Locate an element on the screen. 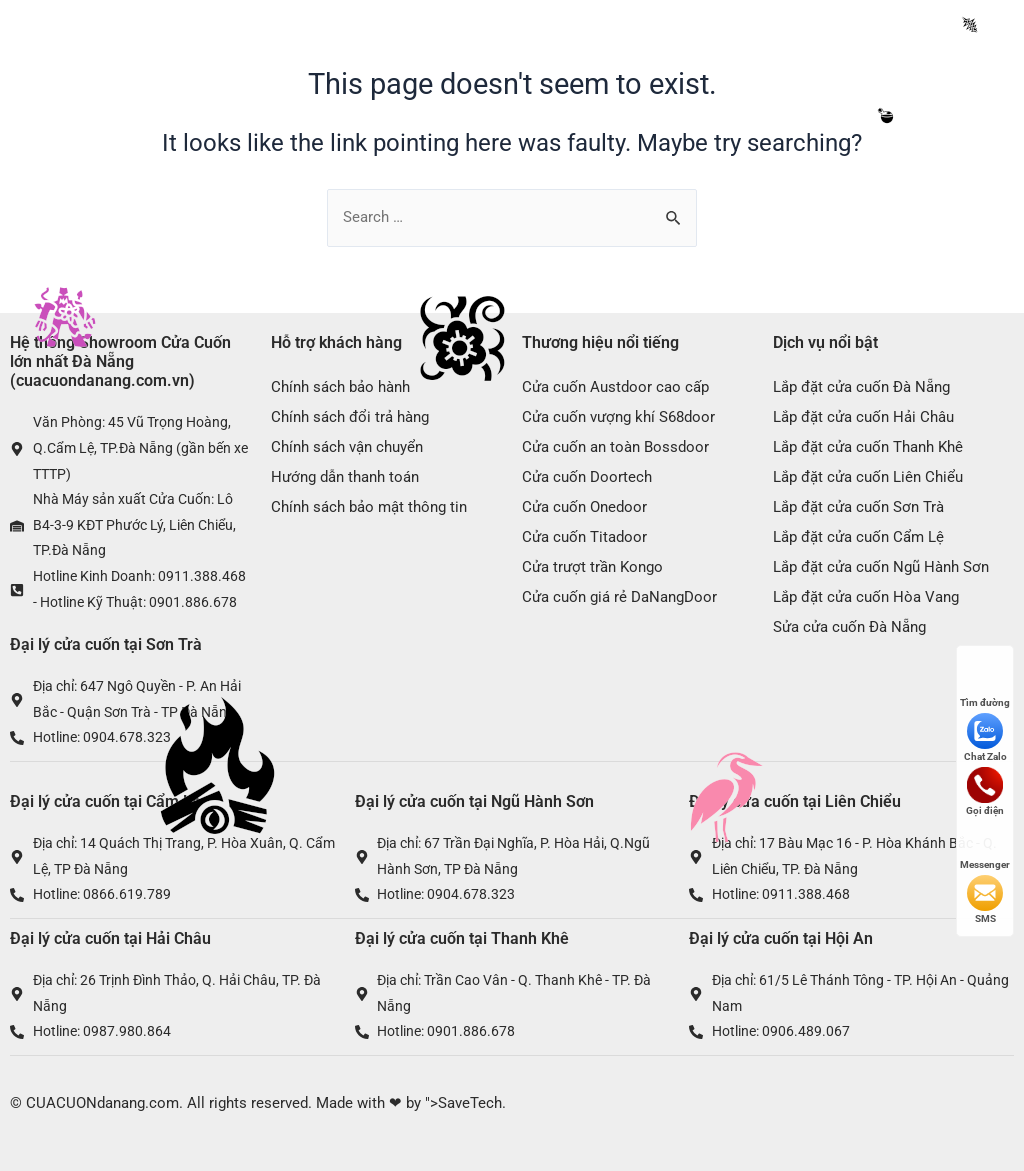 The height and width of the screenshot is (1171, 1024). use a potion or consumable item is located at coordinates (885, 115).